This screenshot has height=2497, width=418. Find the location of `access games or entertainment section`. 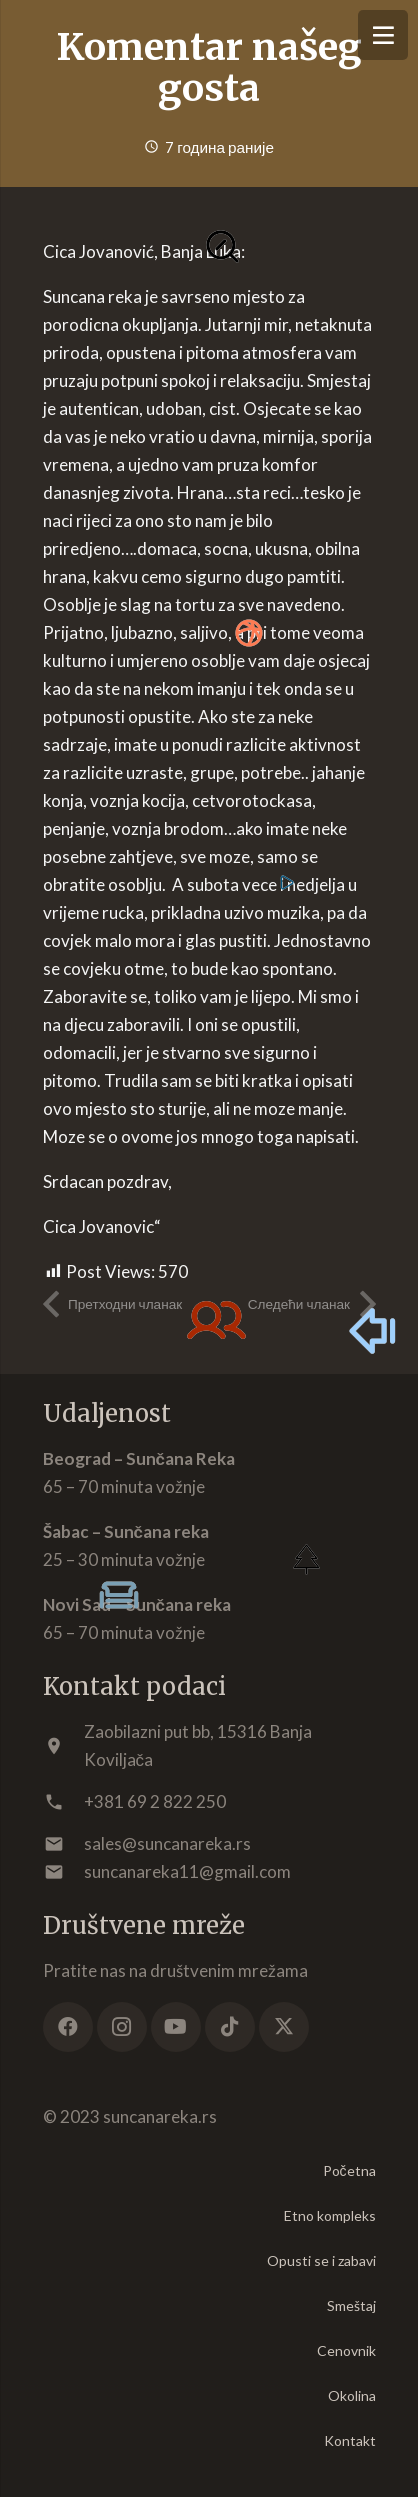

access games or entertainment section is located at coordinates (249, 633).